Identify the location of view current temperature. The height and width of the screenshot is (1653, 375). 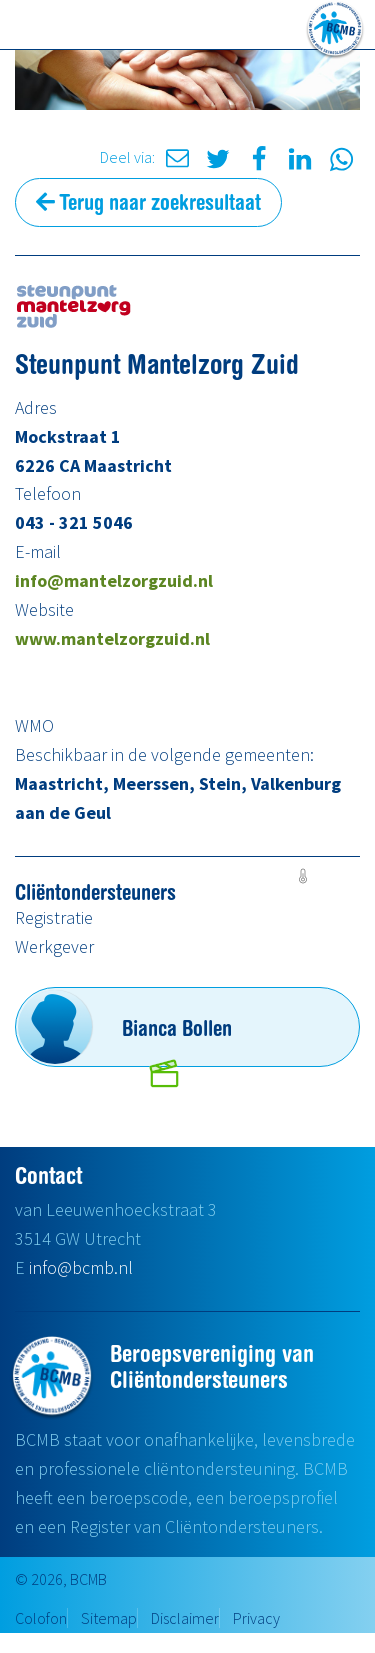
(303, 876).